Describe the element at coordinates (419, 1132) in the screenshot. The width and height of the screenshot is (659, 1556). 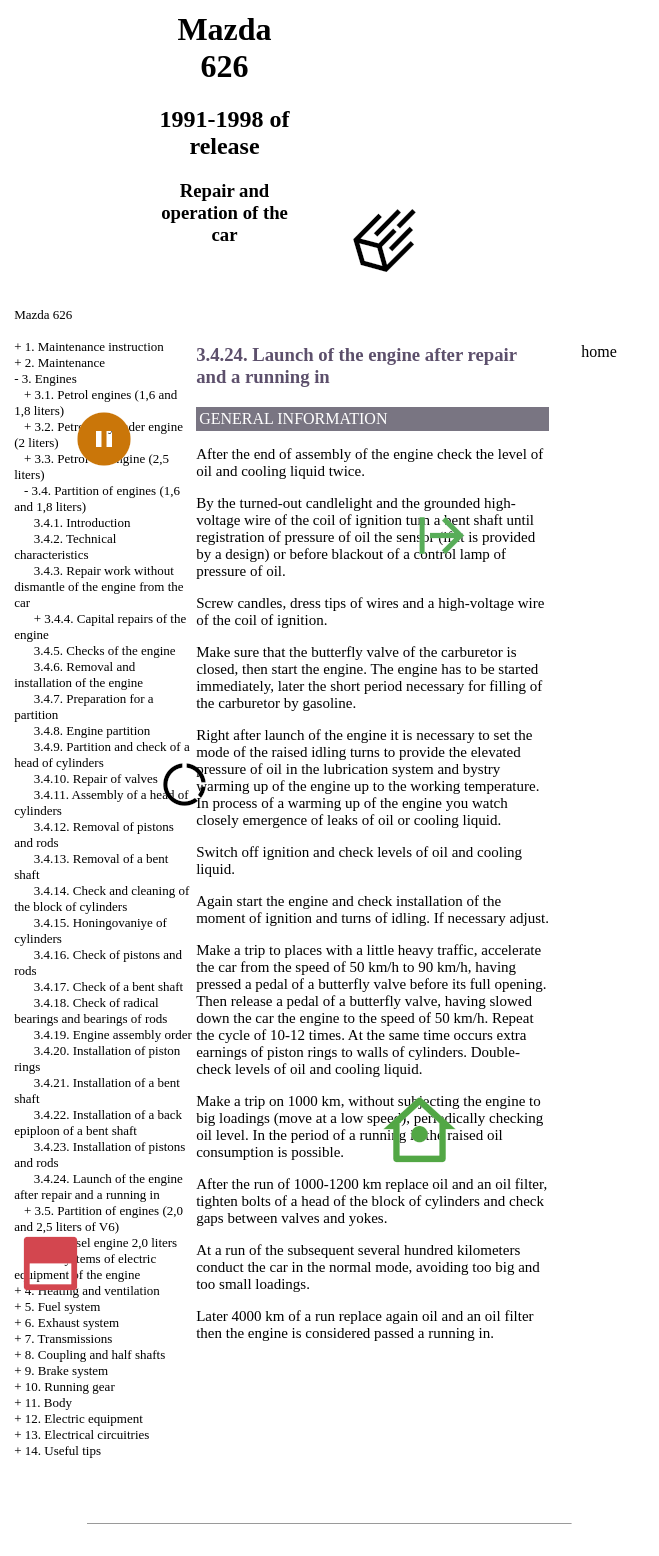
I see `navigate to home screen` at that location.